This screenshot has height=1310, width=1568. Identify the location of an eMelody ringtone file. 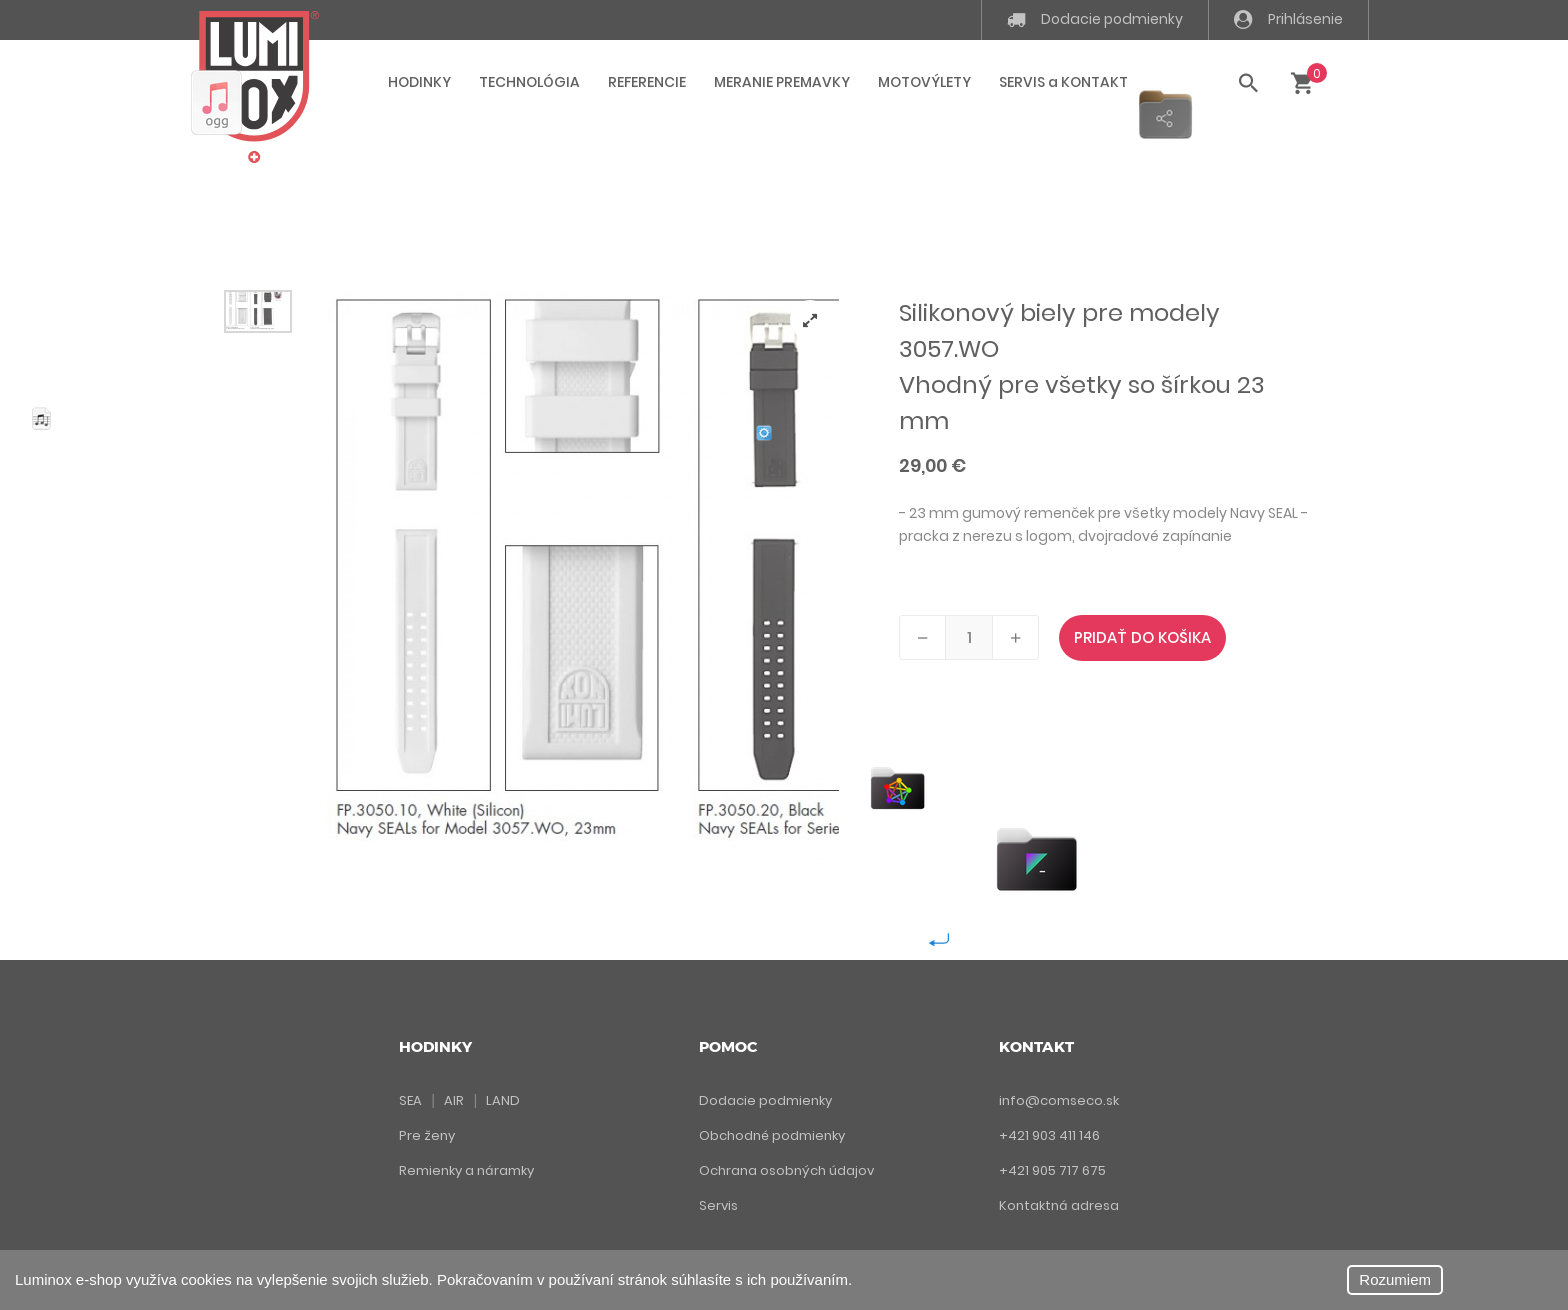
(41, 418).